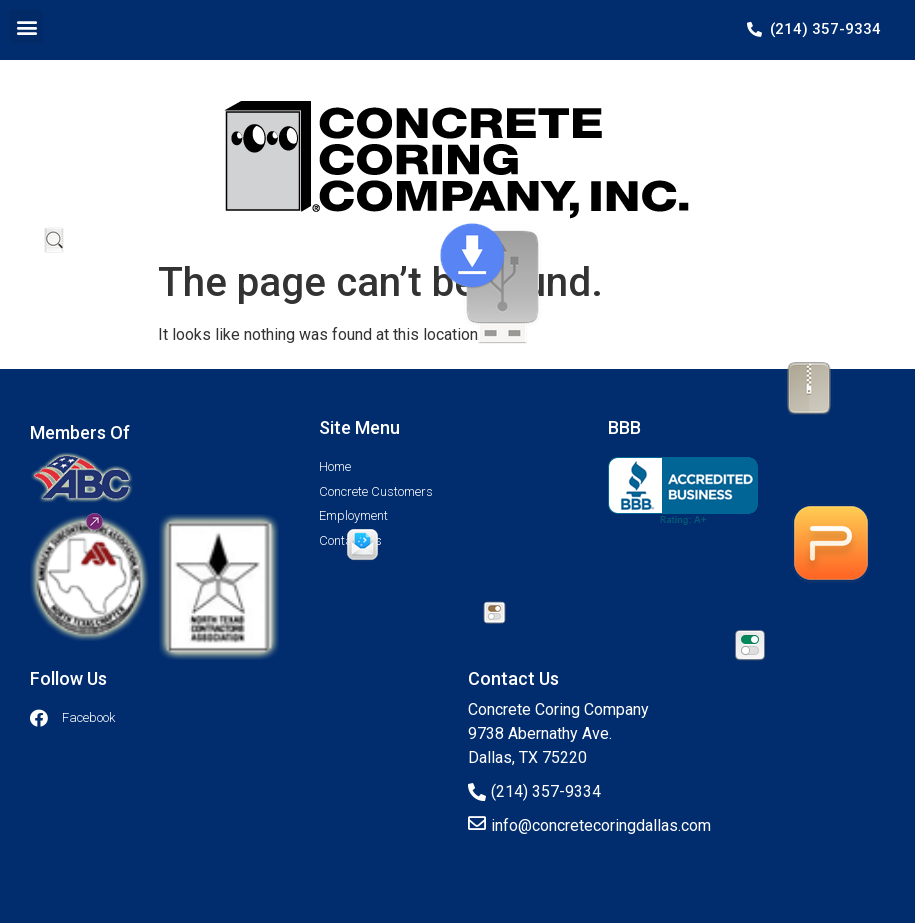 The image size is (915, 923). I want to click on create a bootable USB drive, so click(502, 286).